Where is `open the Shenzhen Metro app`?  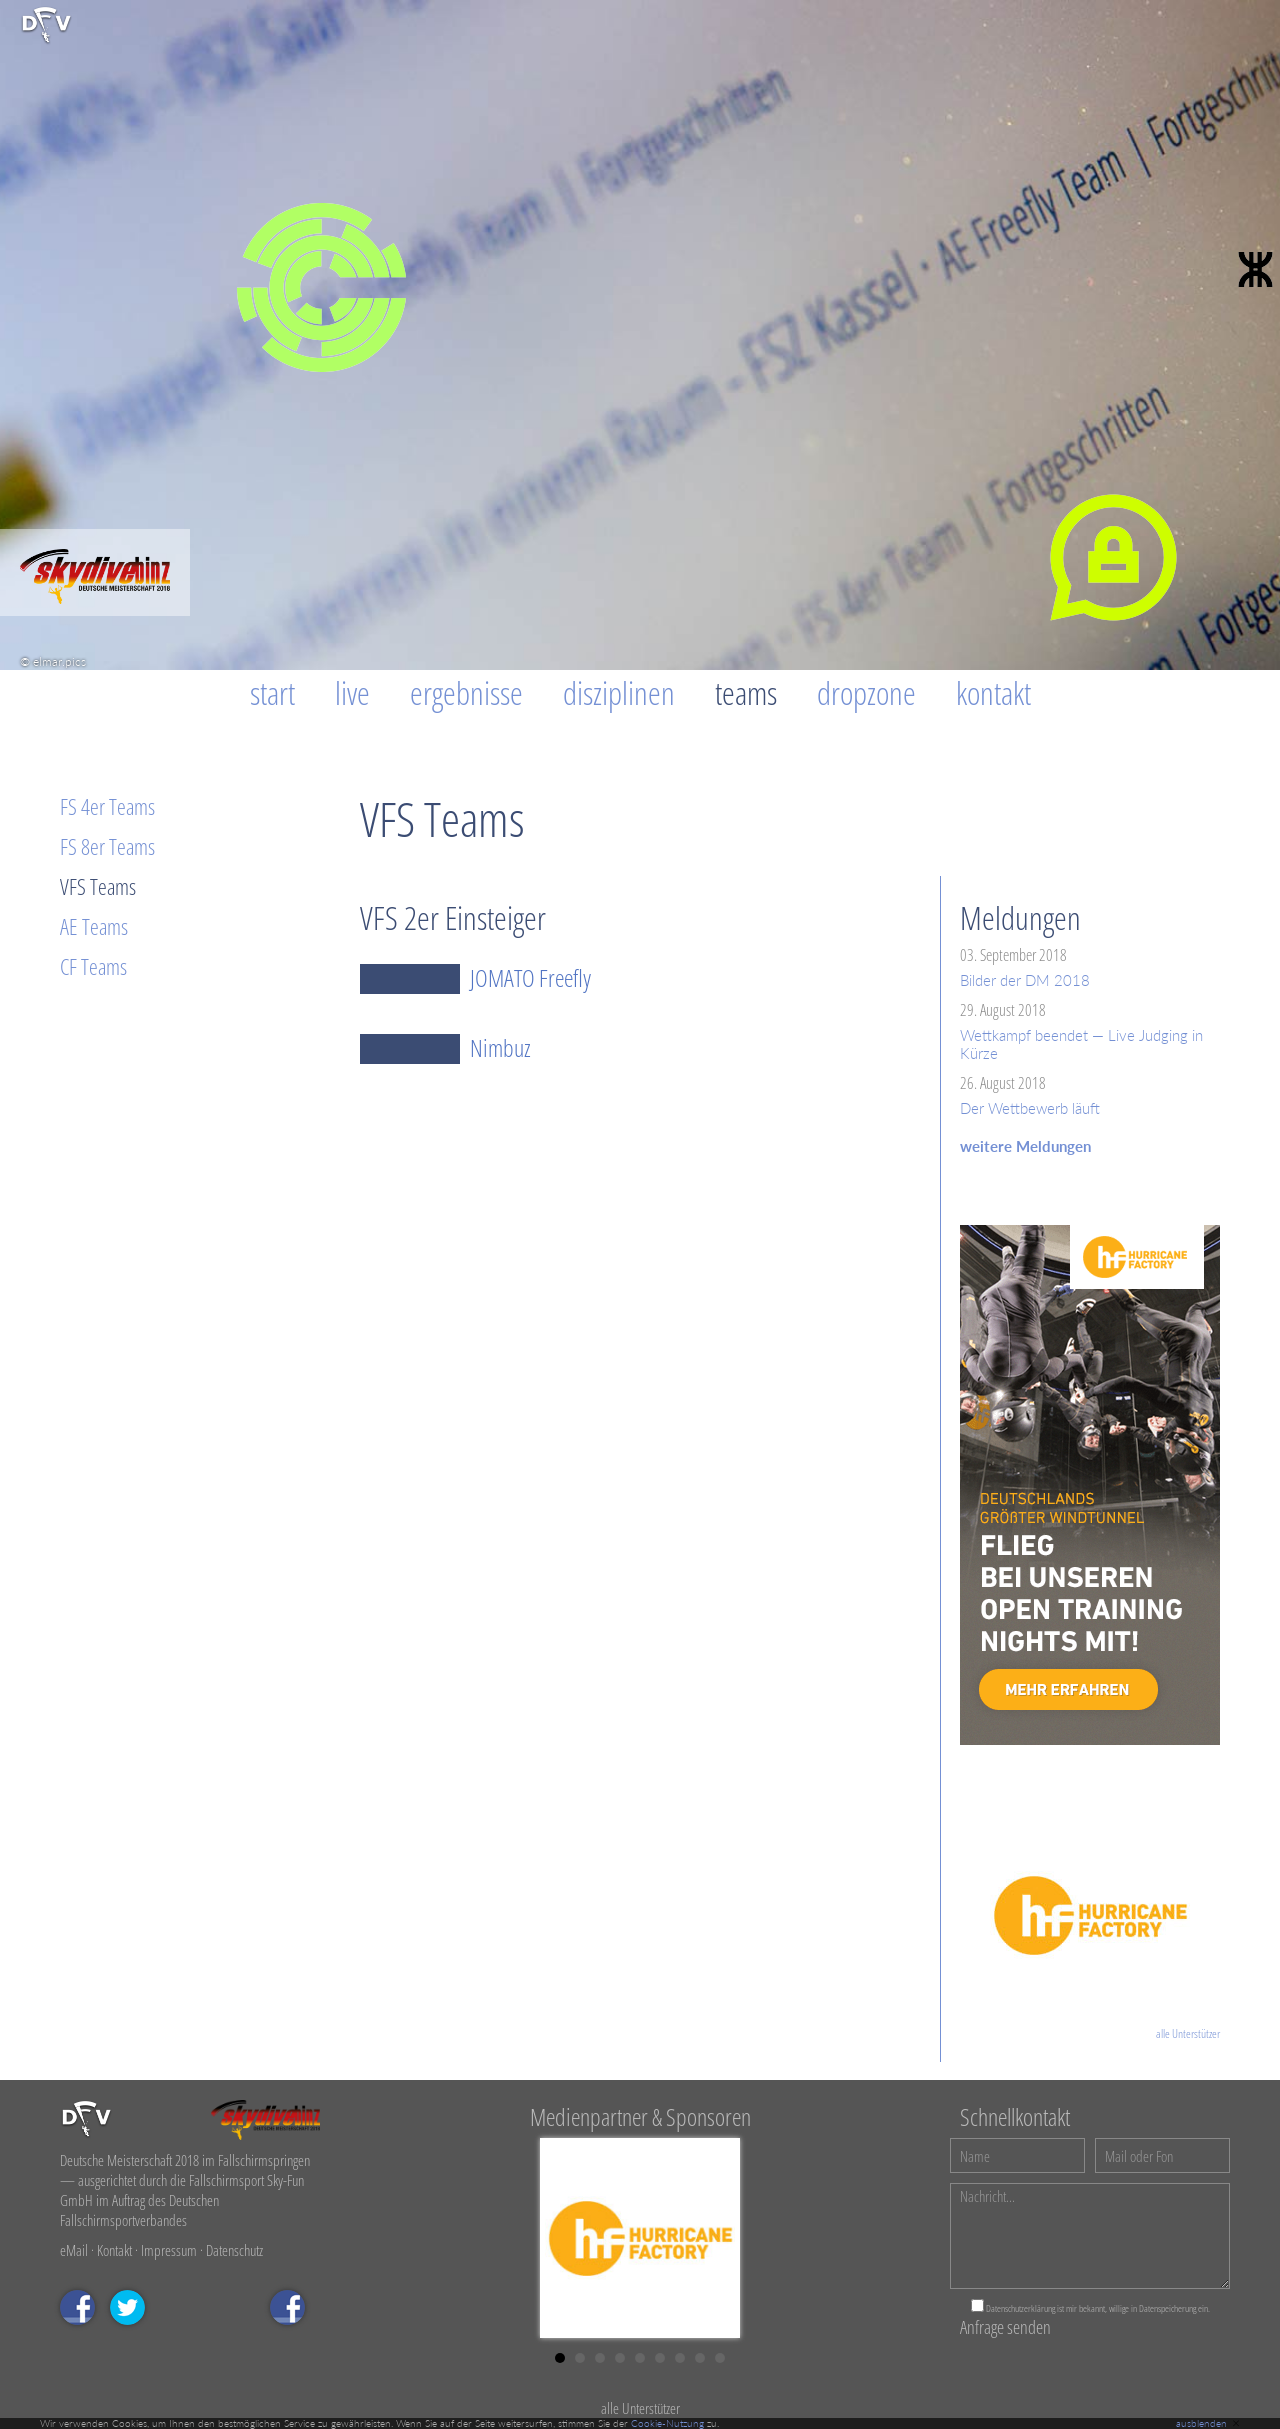
open the Shenzhen Metro app is located at coordinates (1255, 269).